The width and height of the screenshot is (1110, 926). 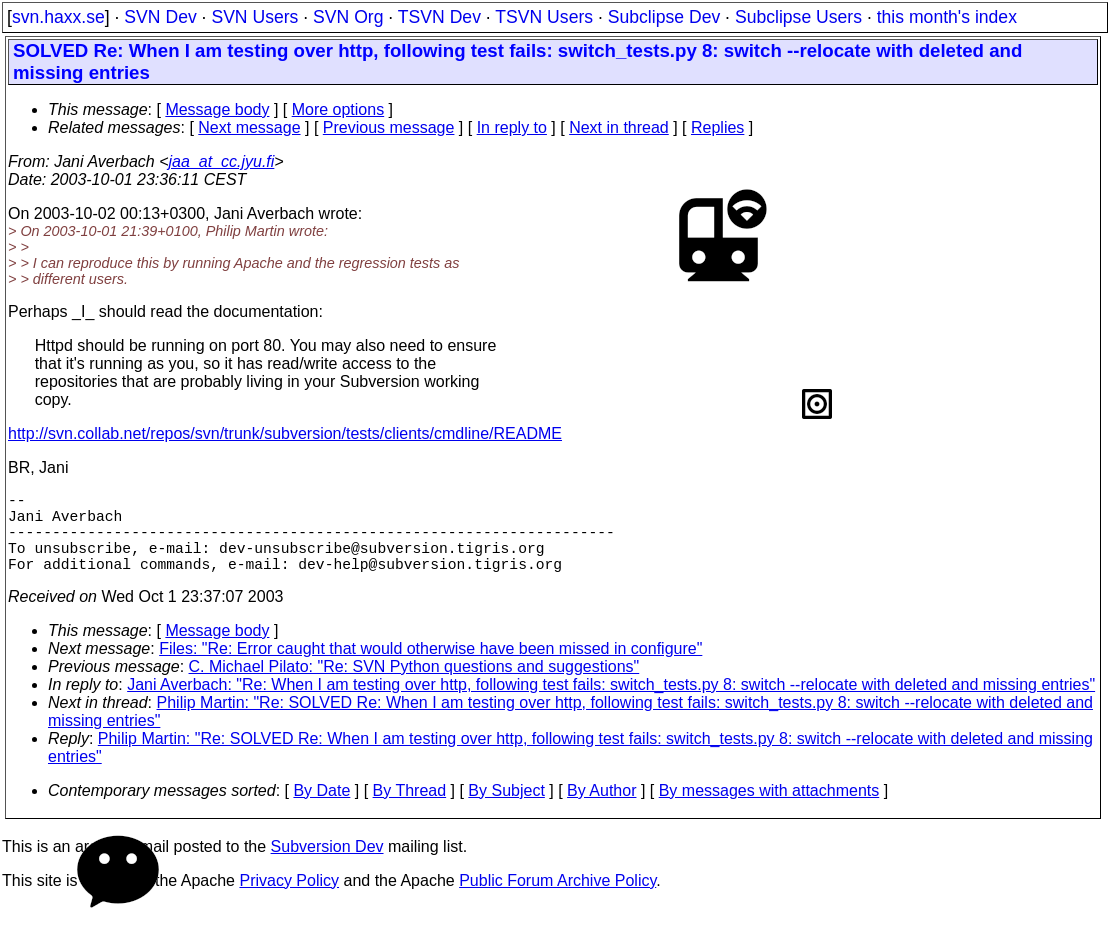 I want to click on open wechat messaging app, so click(x=118, y=870).